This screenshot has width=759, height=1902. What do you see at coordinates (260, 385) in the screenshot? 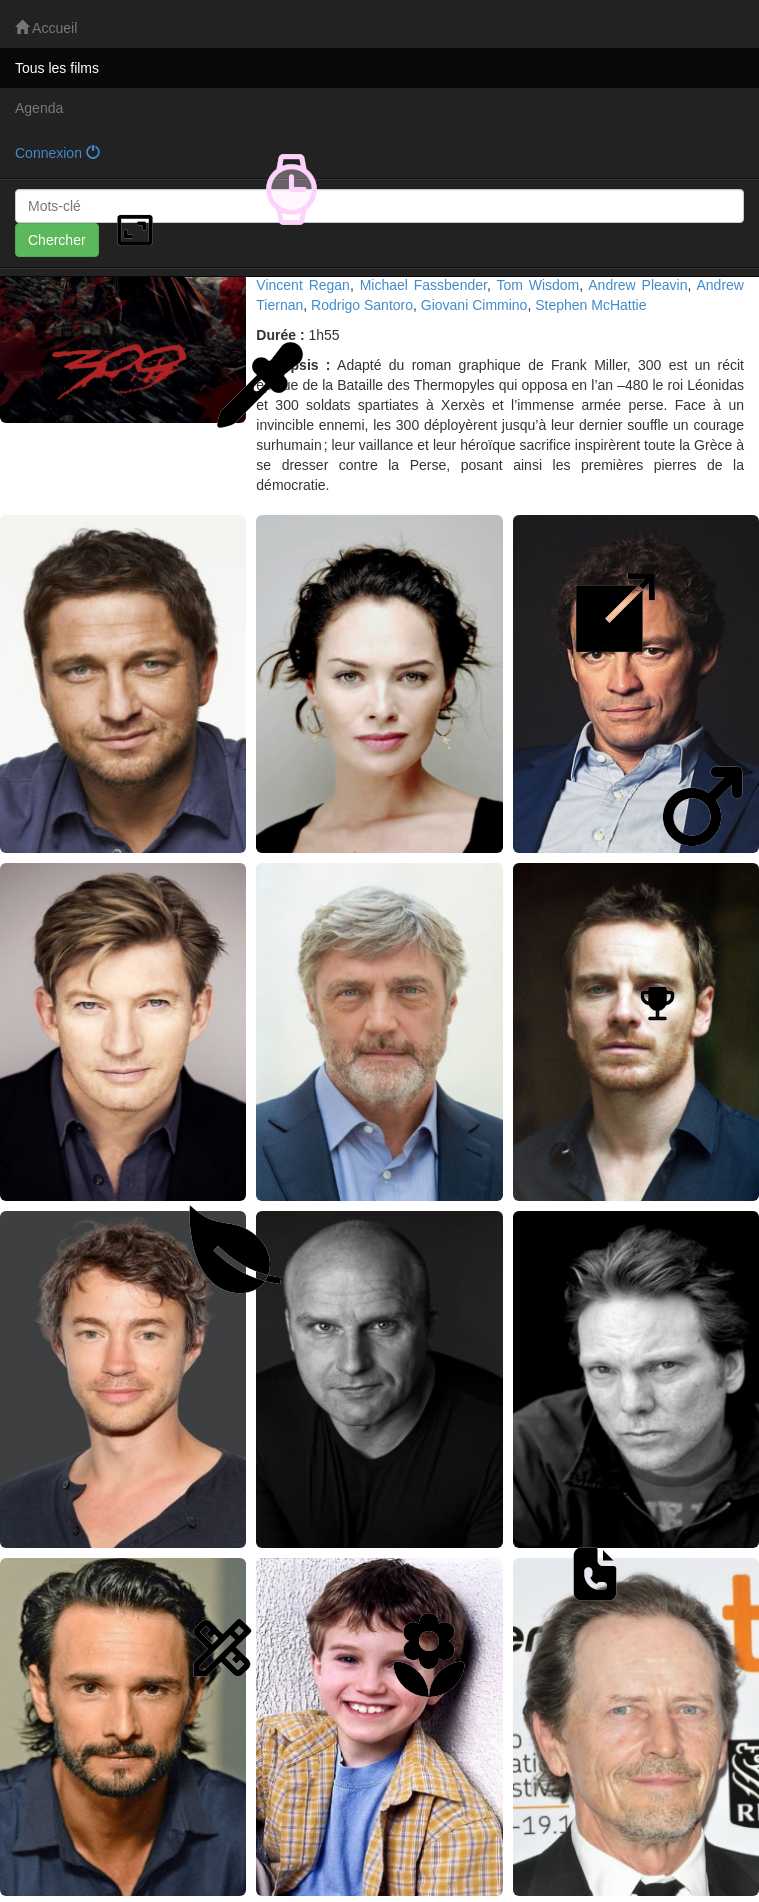
I see `pick a color from the screen` at bounding box center [260, 385].